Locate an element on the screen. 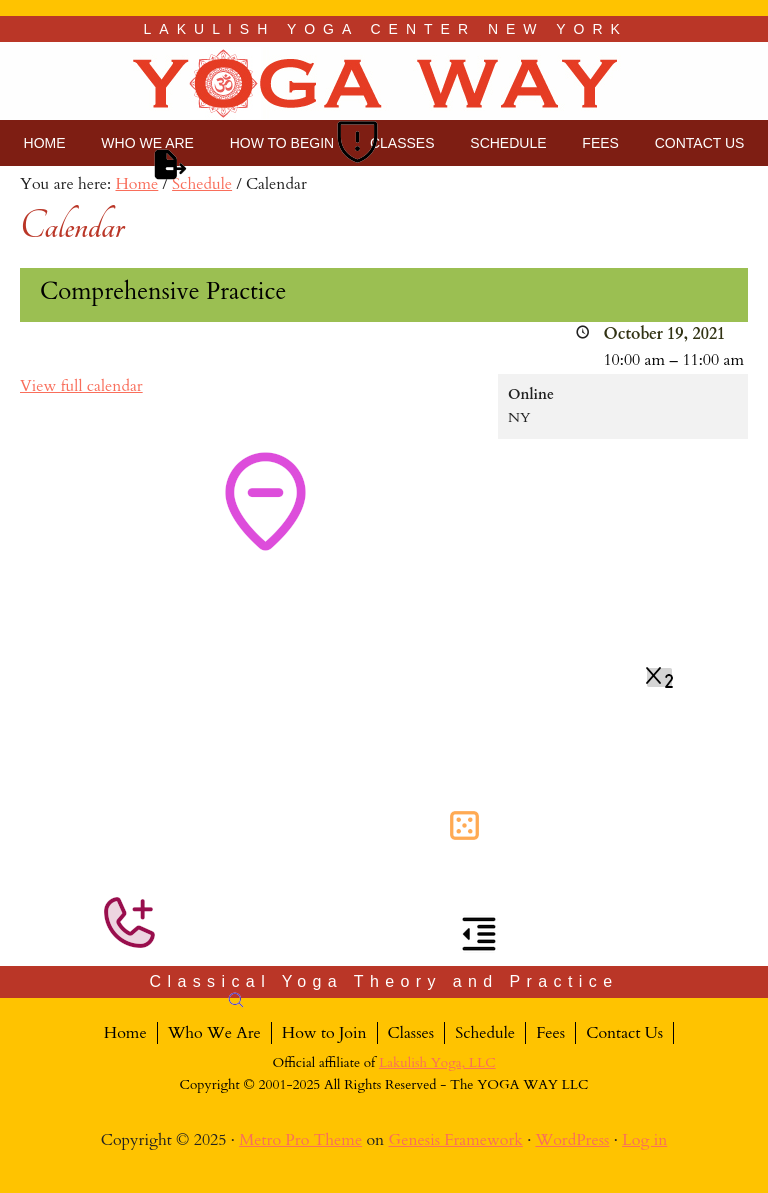 This screenshot has width=768, height=1193. roll dice or generate random number is located at coordinates (464, 825).